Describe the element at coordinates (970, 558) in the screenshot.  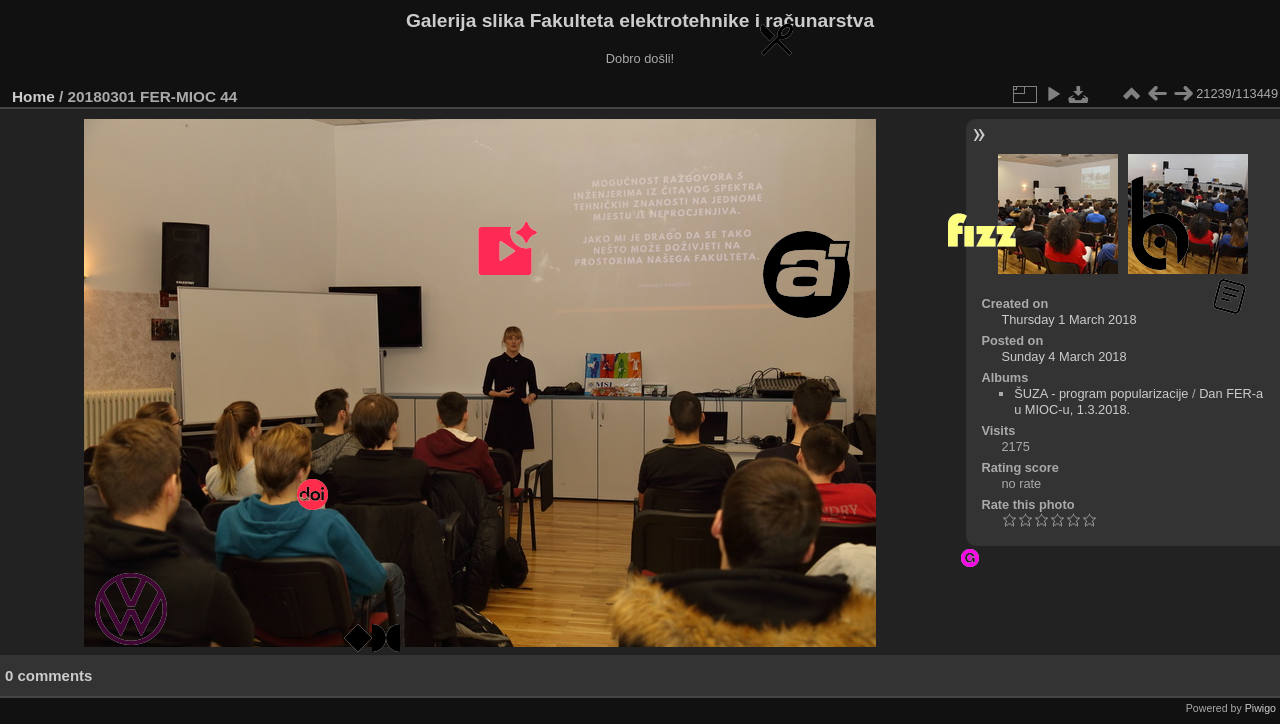
I see `link to gumroad store or profile` at that location.